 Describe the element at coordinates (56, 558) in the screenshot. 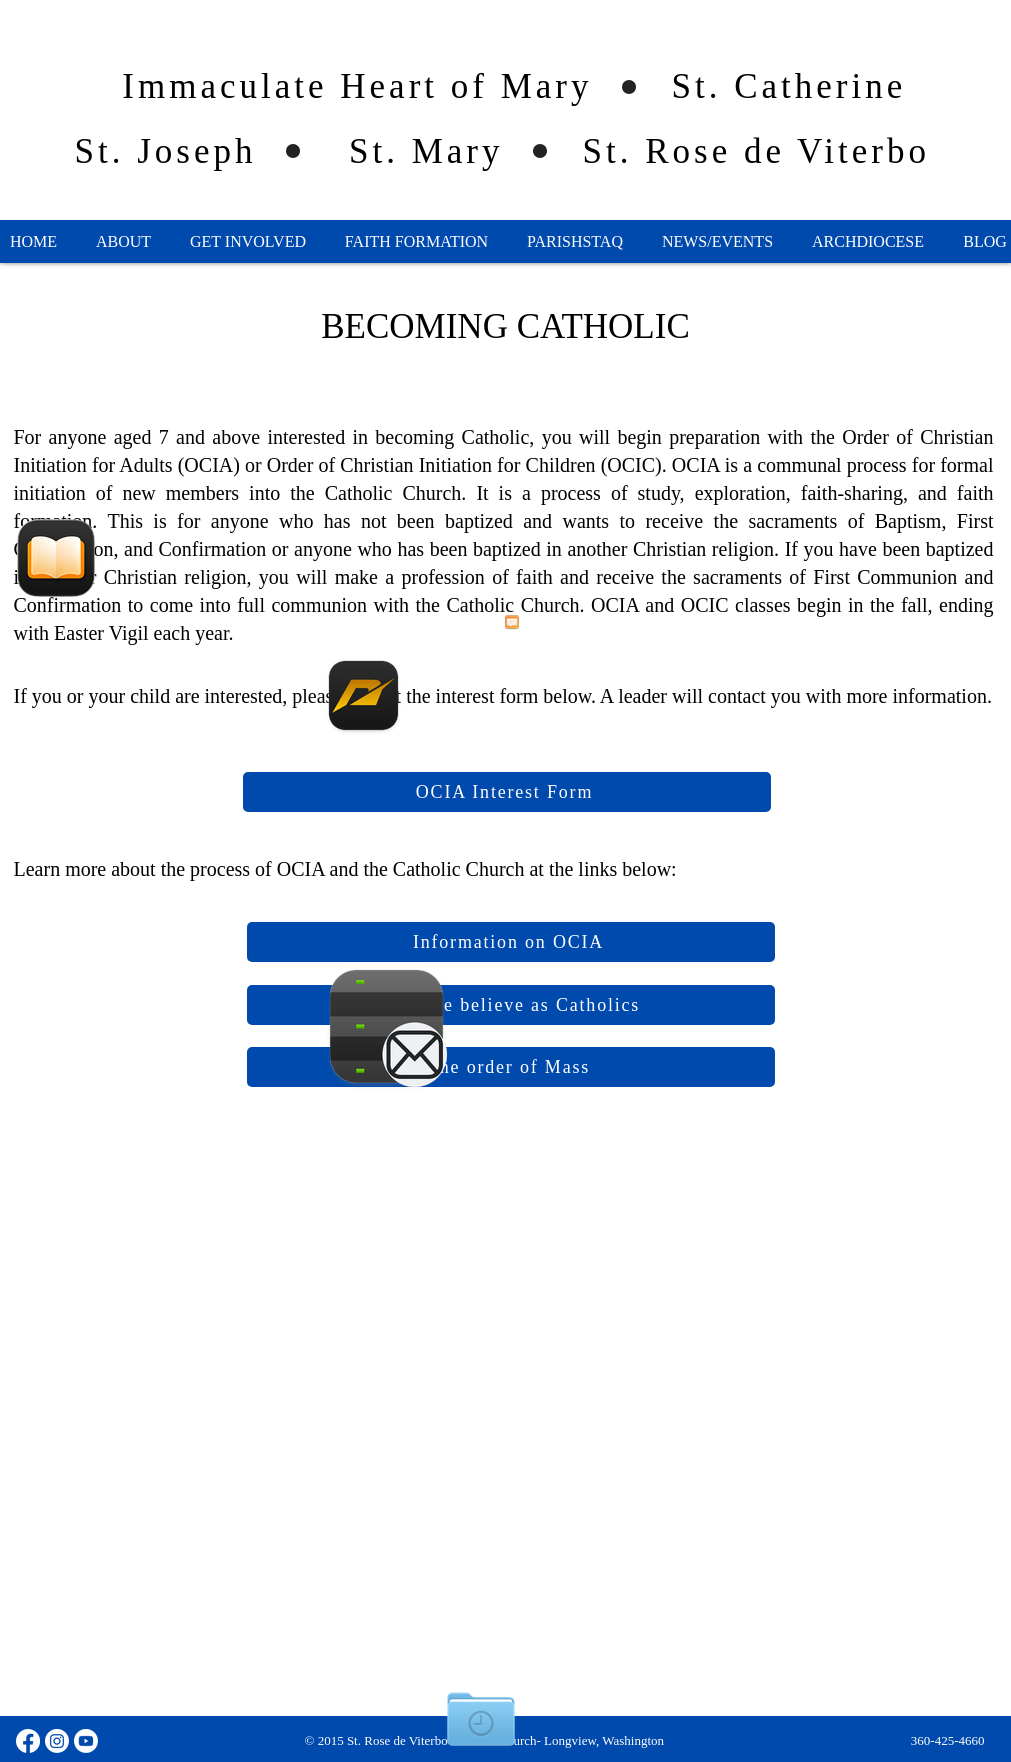

I see `open the Books app` at that location.